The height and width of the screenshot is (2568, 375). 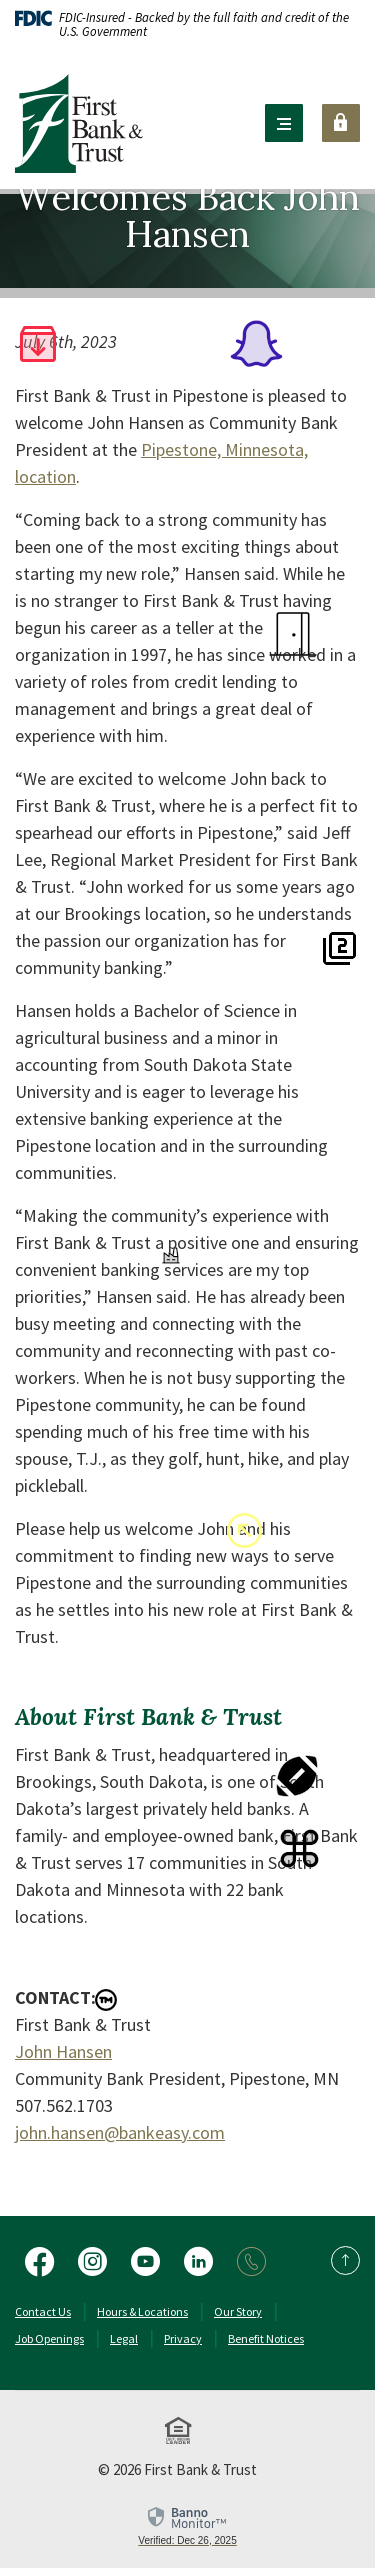 What do you see at coordinates (106, 2000) in the screenshot?
I see `indicates trademarked content or branding` at bounding box center [106, 2000].